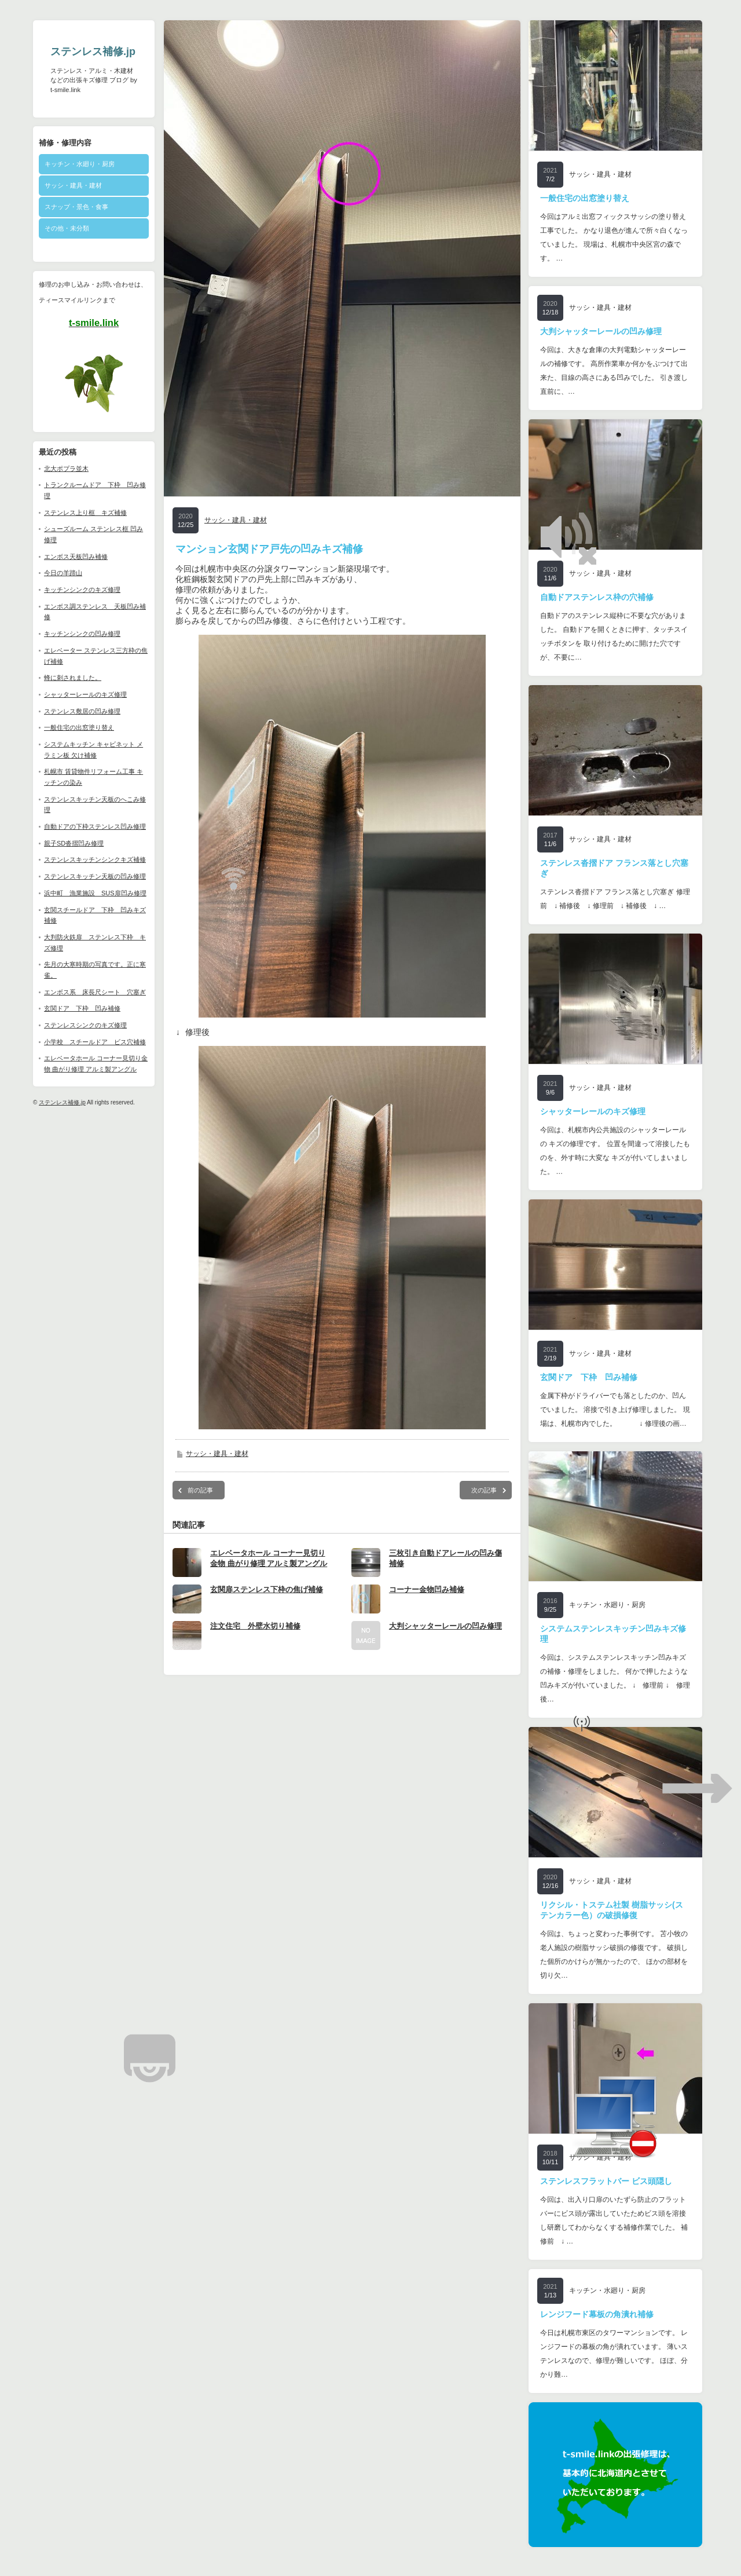  What do you see at coordinates (615, 2117) in the screenshot?
I see `indicates network connection error` at bounding box center [615, 2117].